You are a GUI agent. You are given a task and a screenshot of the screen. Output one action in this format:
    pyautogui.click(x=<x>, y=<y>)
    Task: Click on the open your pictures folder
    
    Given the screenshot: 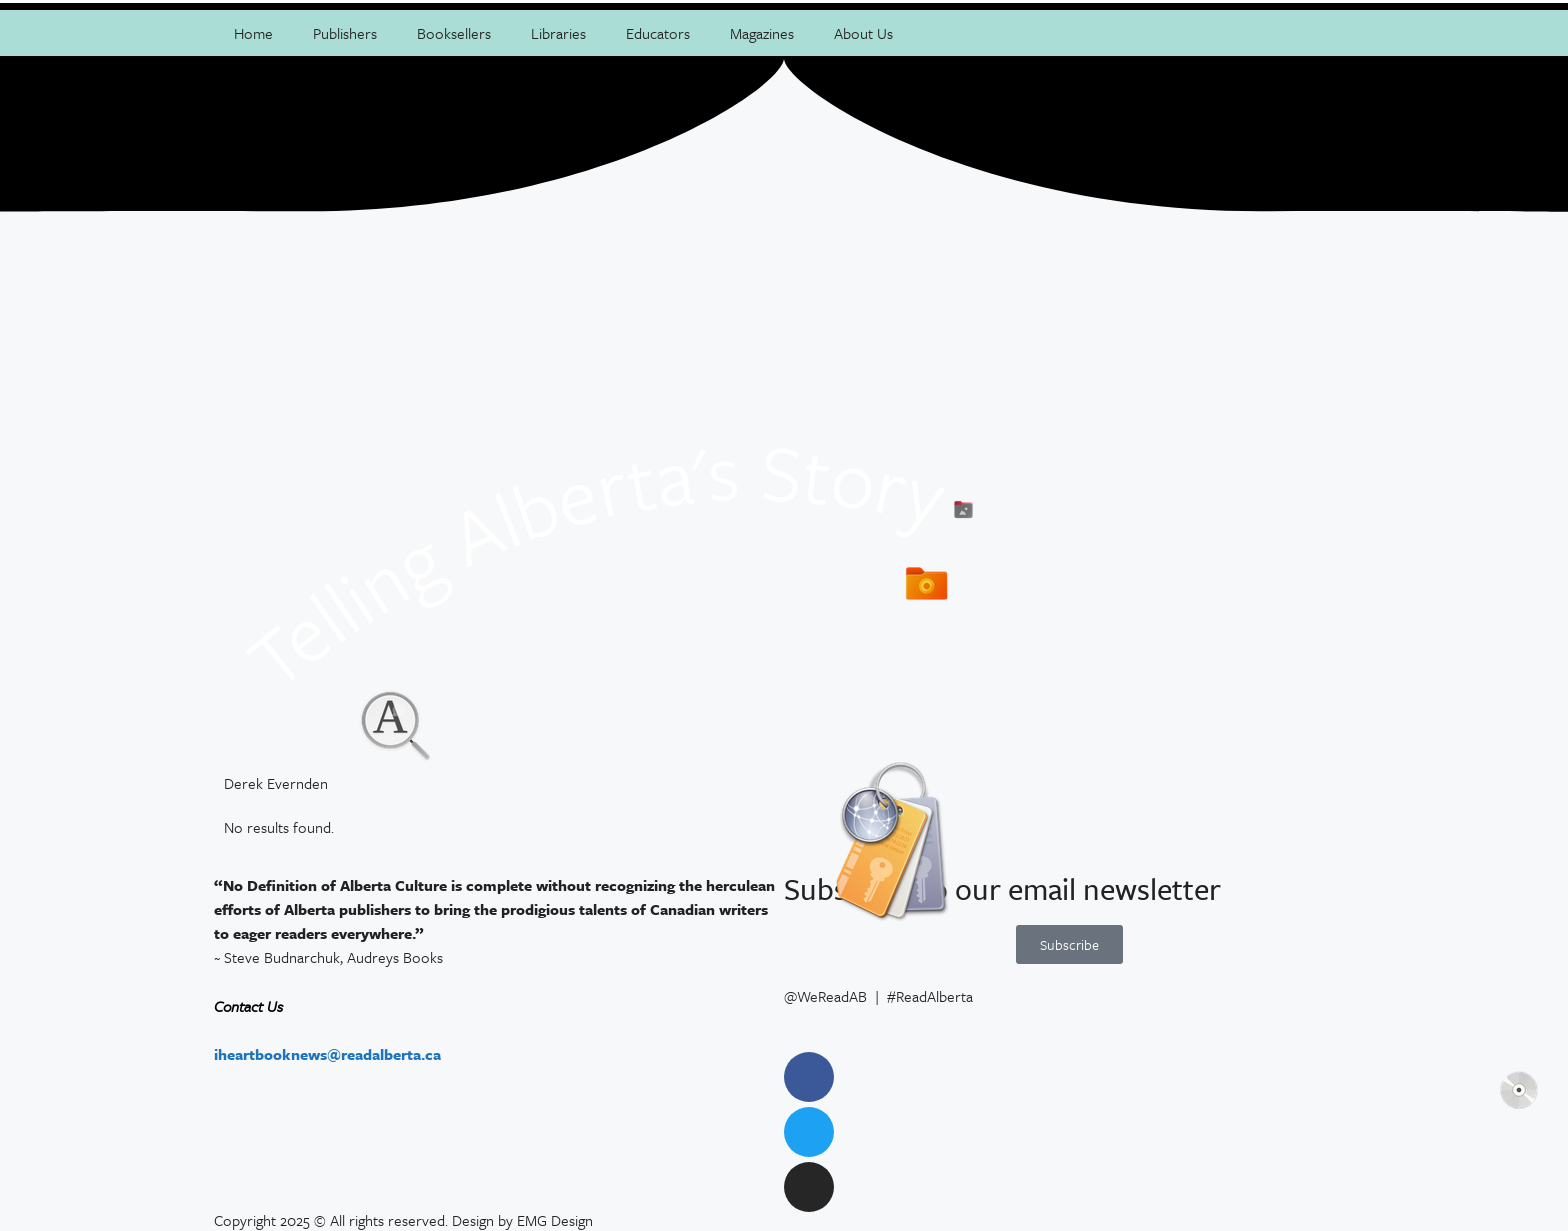 What is the action you would take?
    pyautogui.click(x=963, y=509)
    